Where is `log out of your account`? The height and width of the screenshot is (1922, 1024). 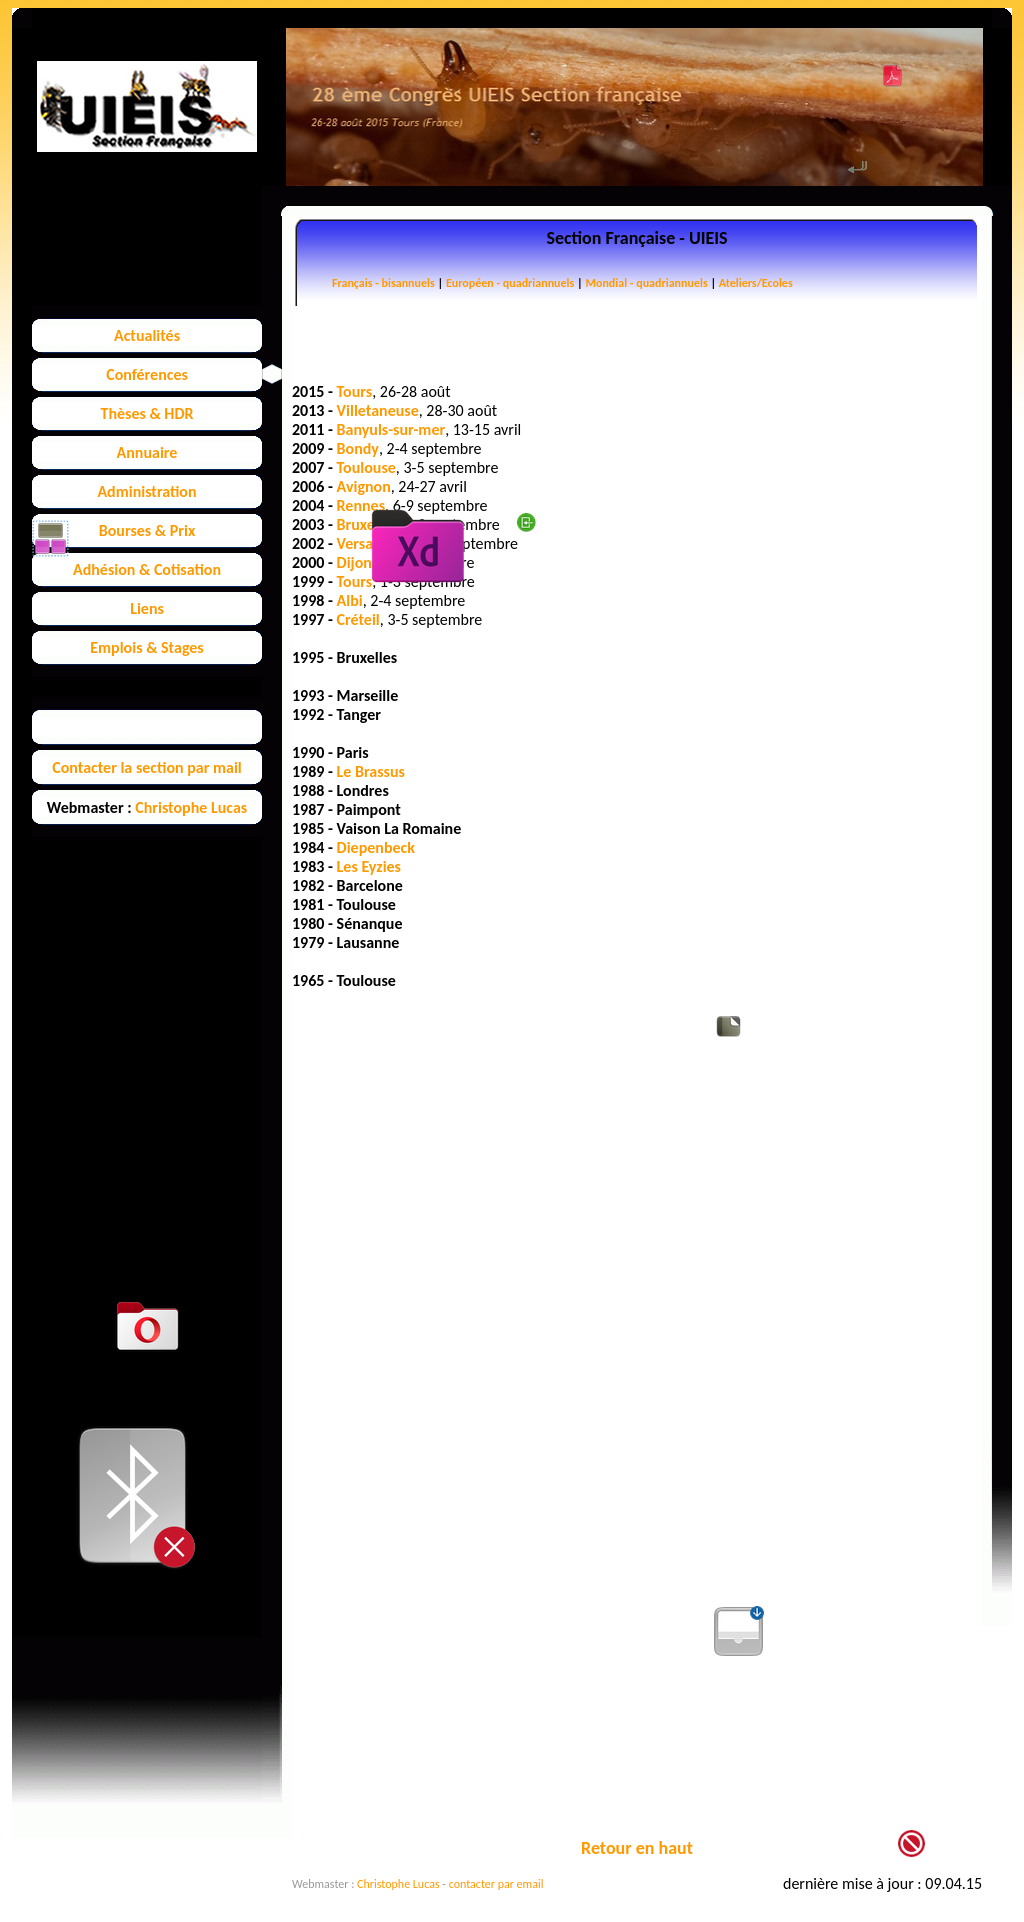 log out of your account is located at coordinates (526, 522).